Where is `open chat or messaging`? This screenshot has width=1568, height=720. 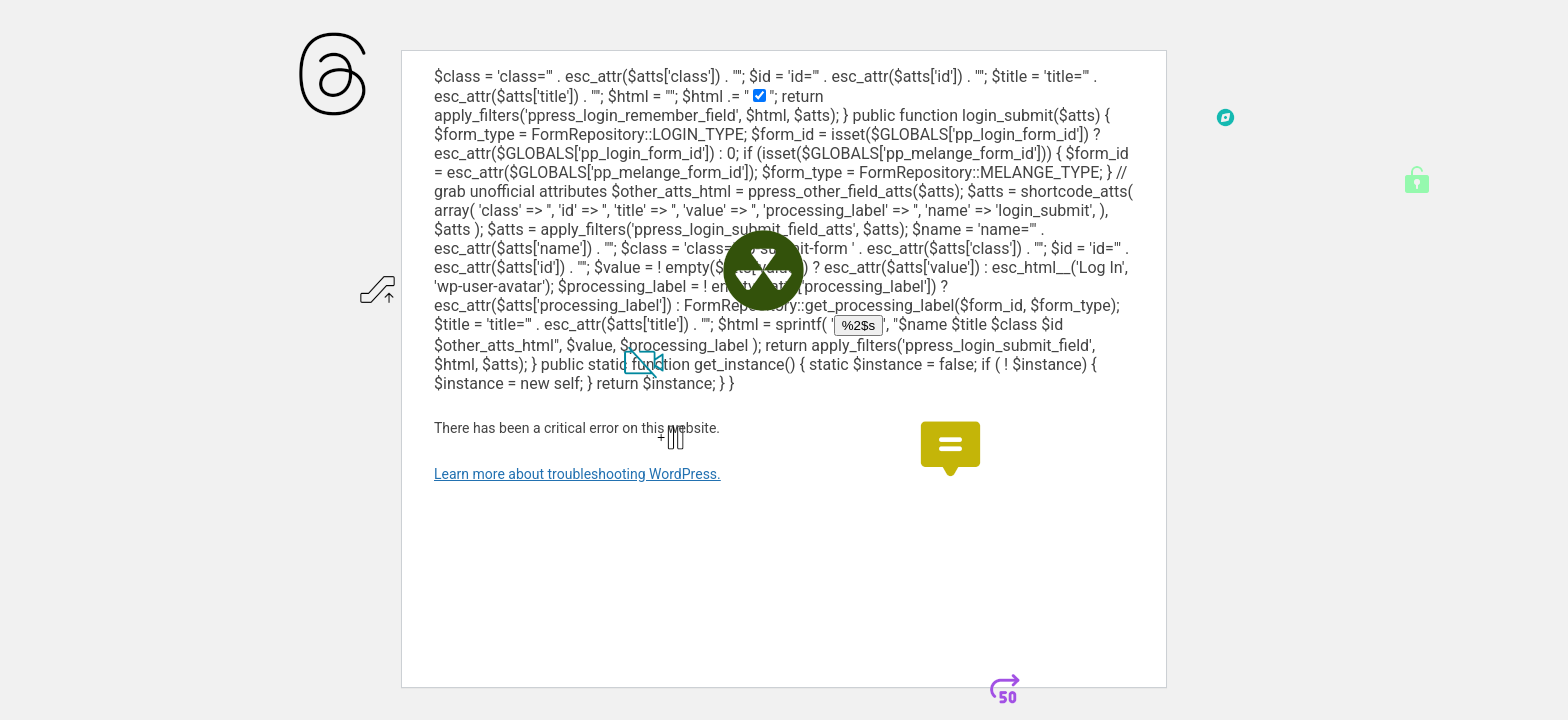
open chat or messaging is located at coordinates (950, 446).